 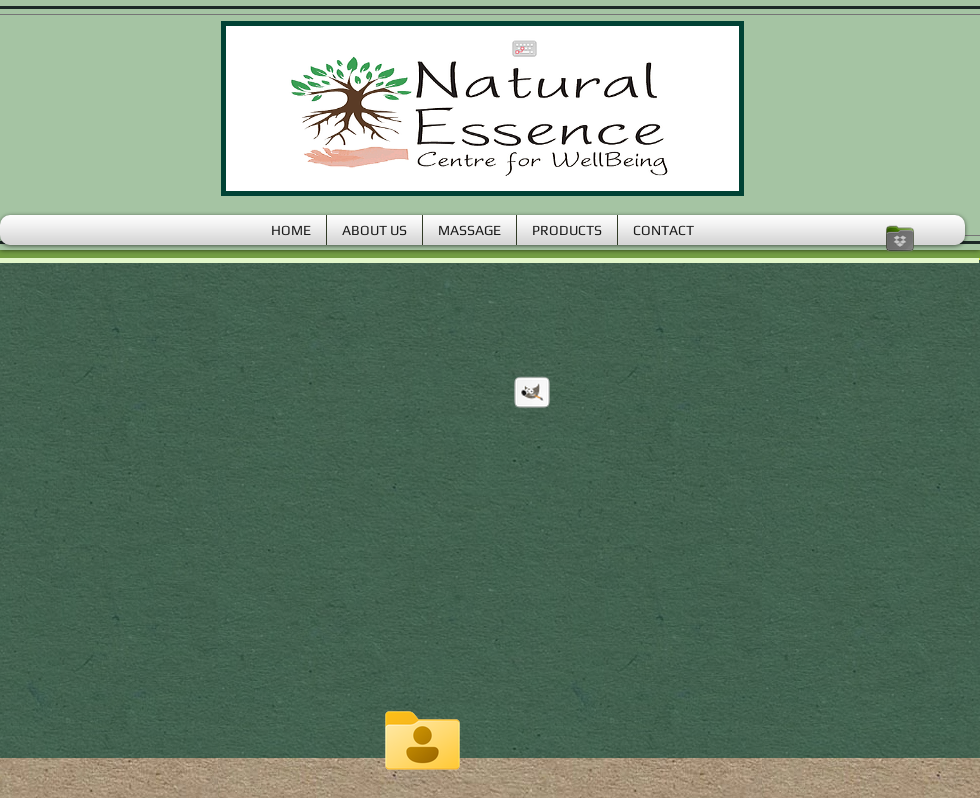 I want to click on configure keyboard shortcuts, so click(x=524, y=48).